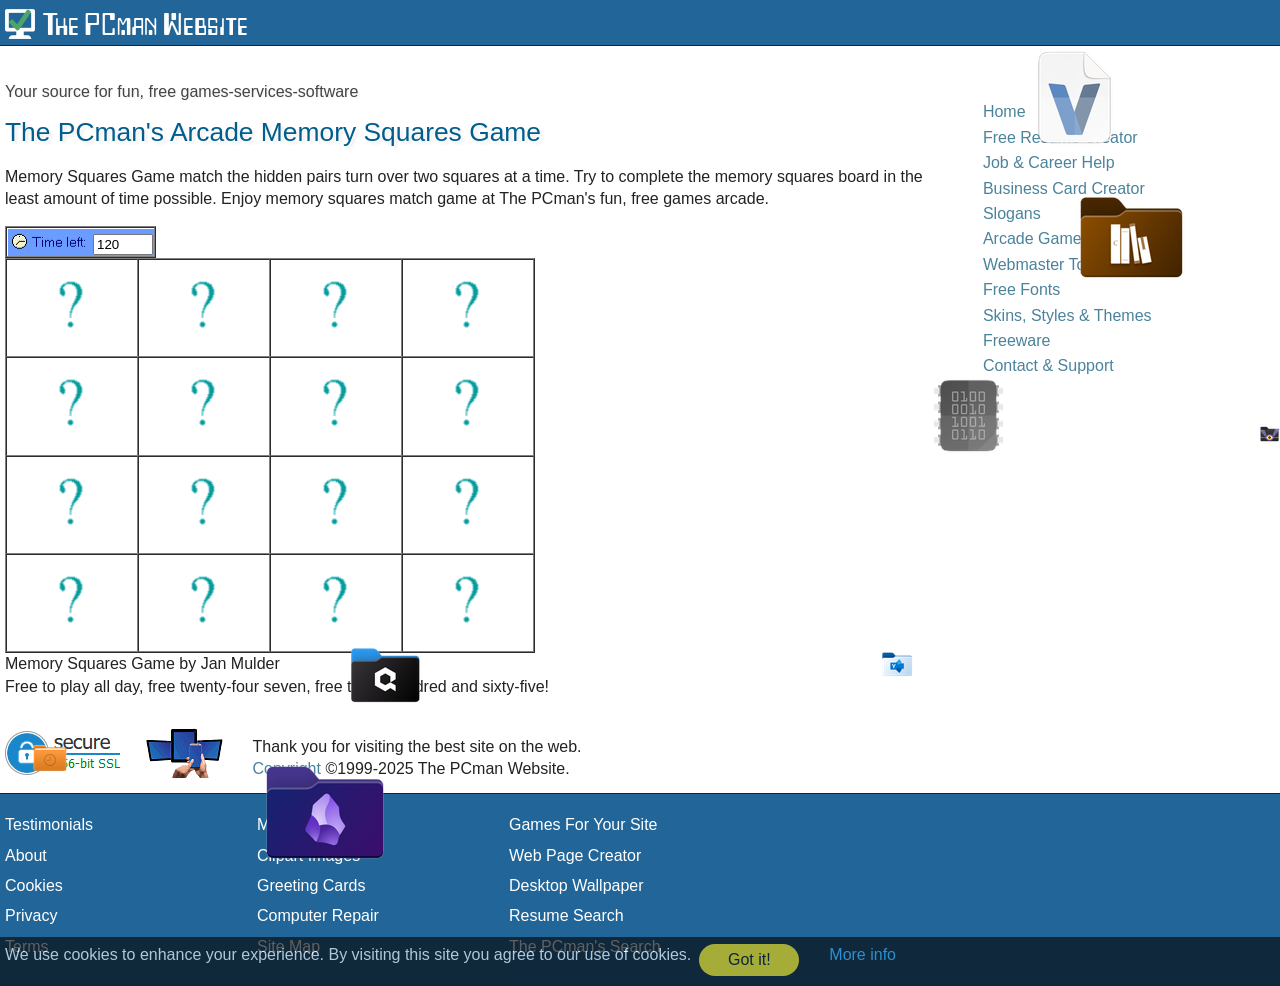  What do you see at coordinates (1269, 434) in the screenshot?
I see `open folder containing Pokémon-style game files` at bounding box center [1269, 434].